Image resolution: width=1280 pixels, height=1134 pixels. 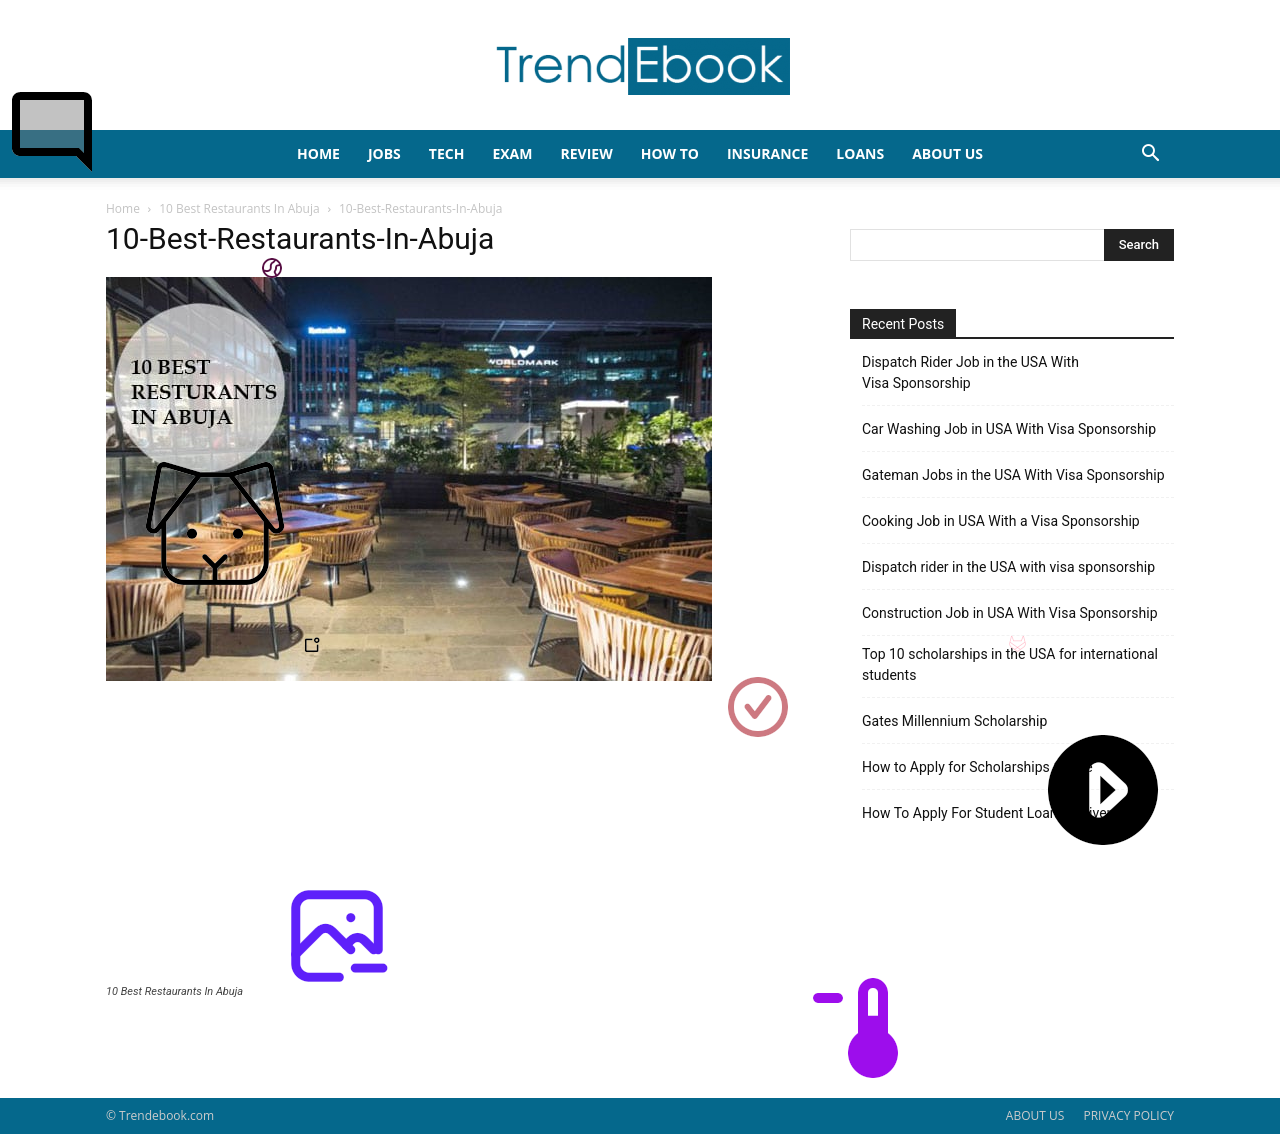 What do you see at coordinates (215, 526) in the screenshot?
I see `view pet-related content or settings` at bounding box center [215, 526].